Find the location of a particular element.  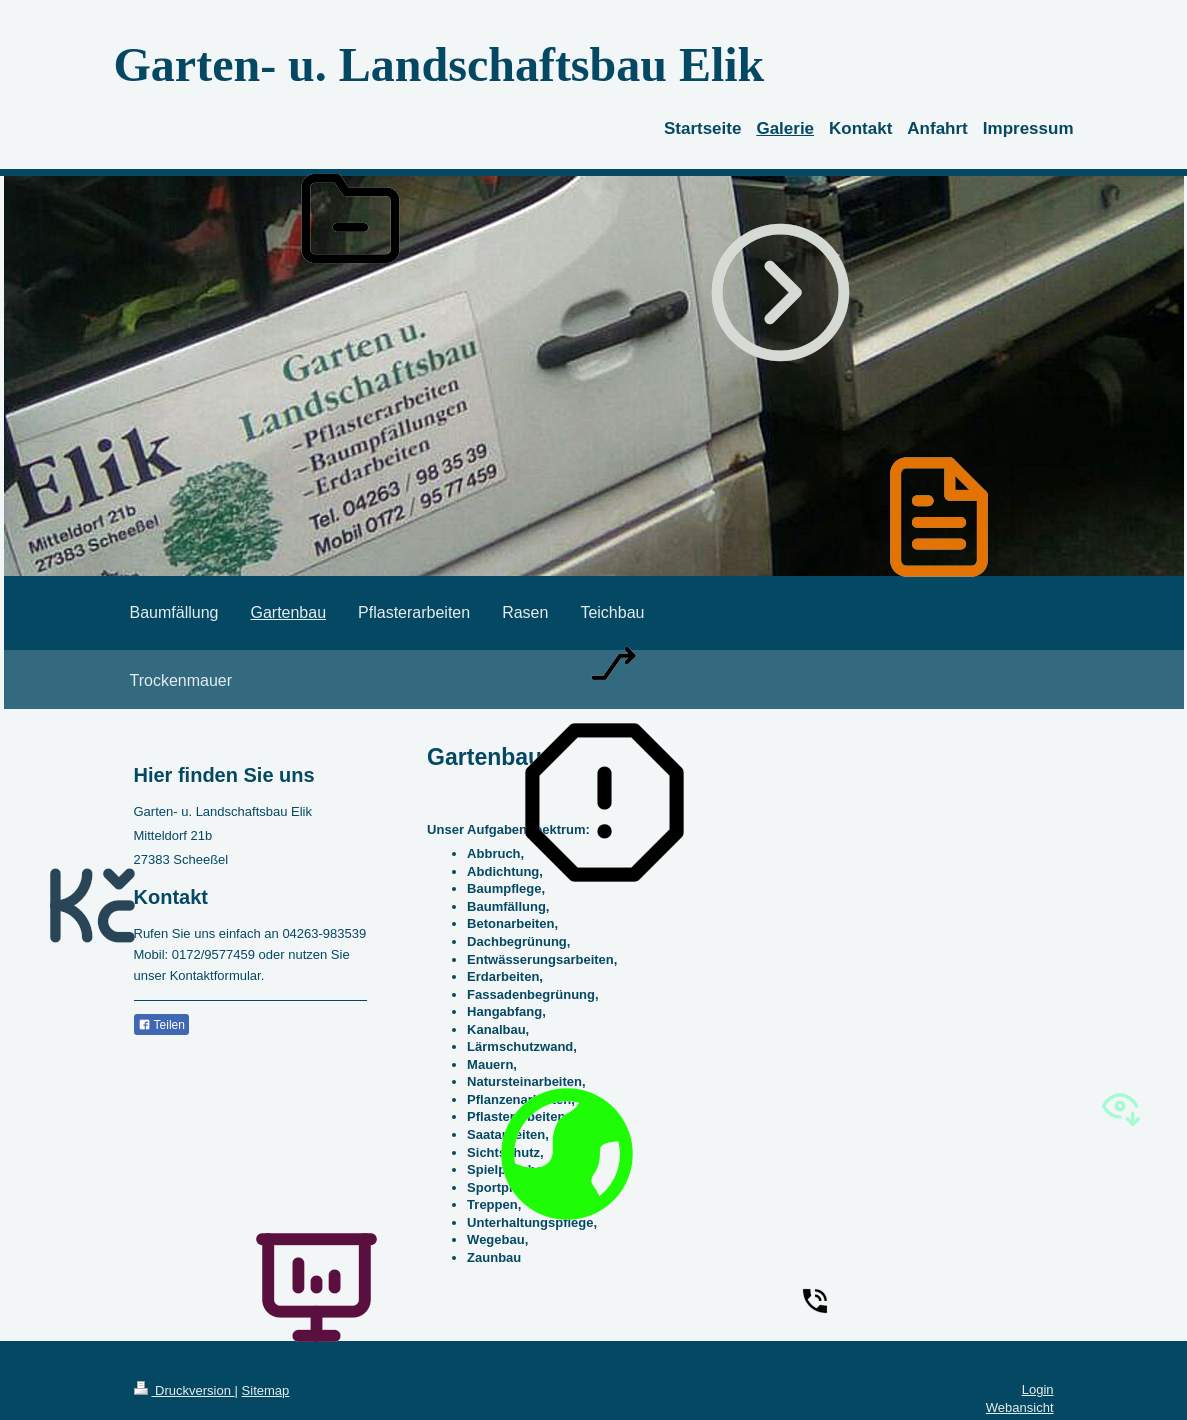

view presentation analytics is located at coordinates (316, 1287).